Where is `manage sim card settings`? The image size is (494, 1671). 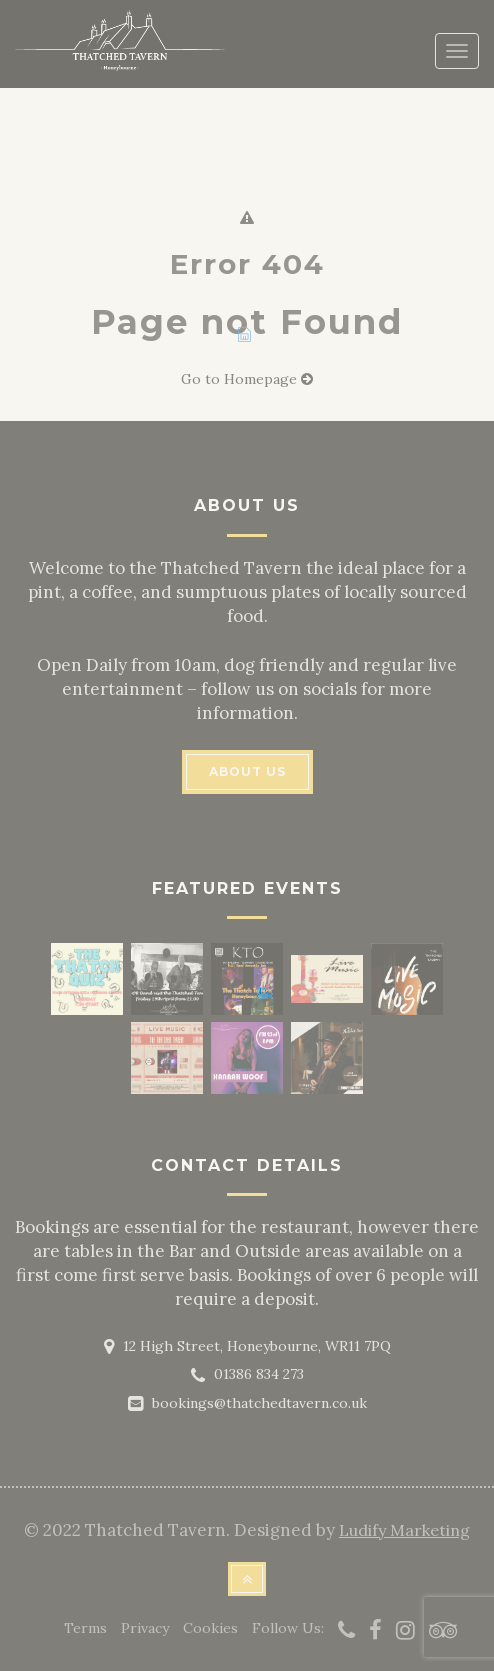
manage sim card settings is located at coordinates (244, 334).